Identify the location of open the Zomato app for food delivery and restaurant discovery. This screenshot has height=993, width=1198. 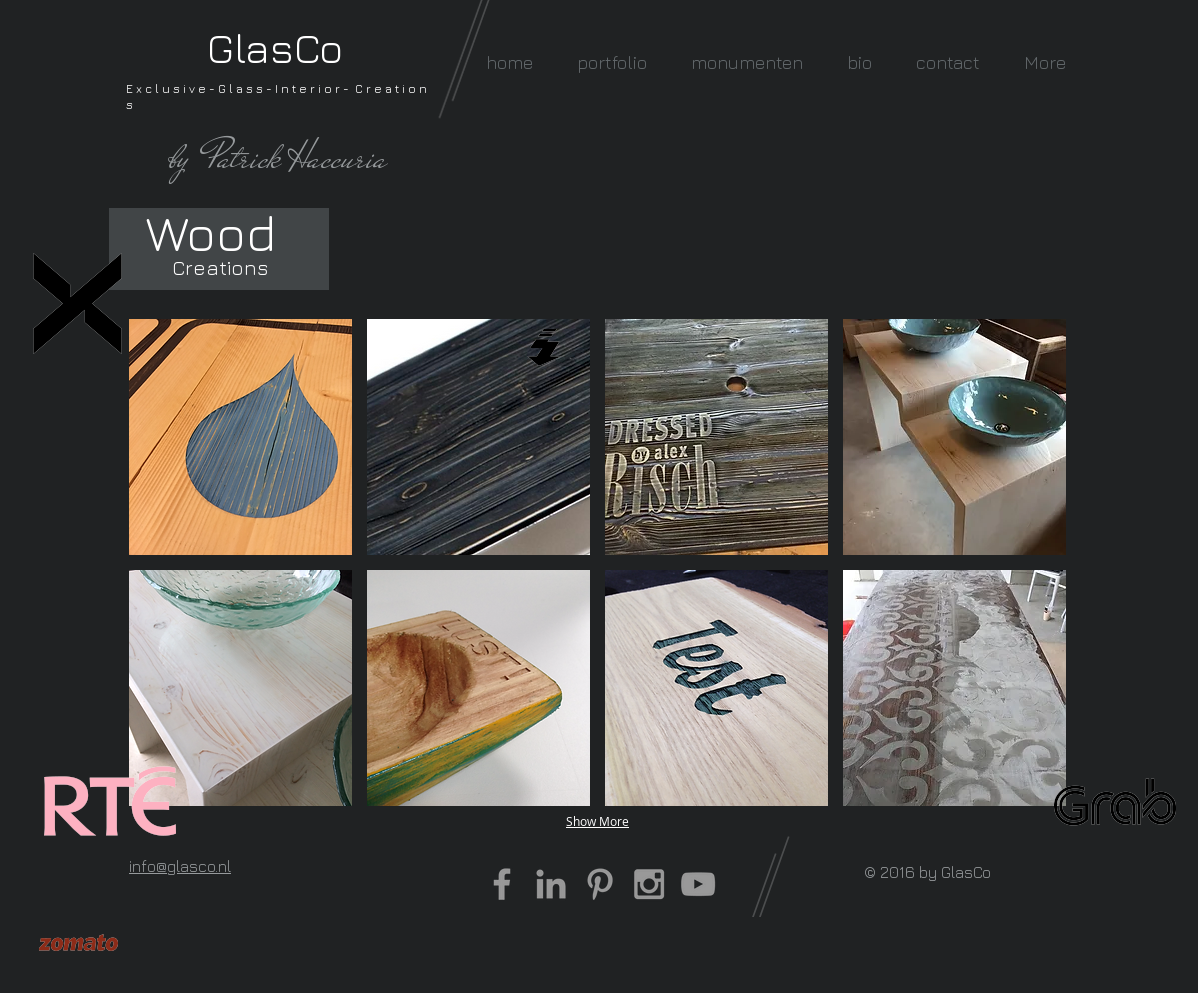
(78, 942).